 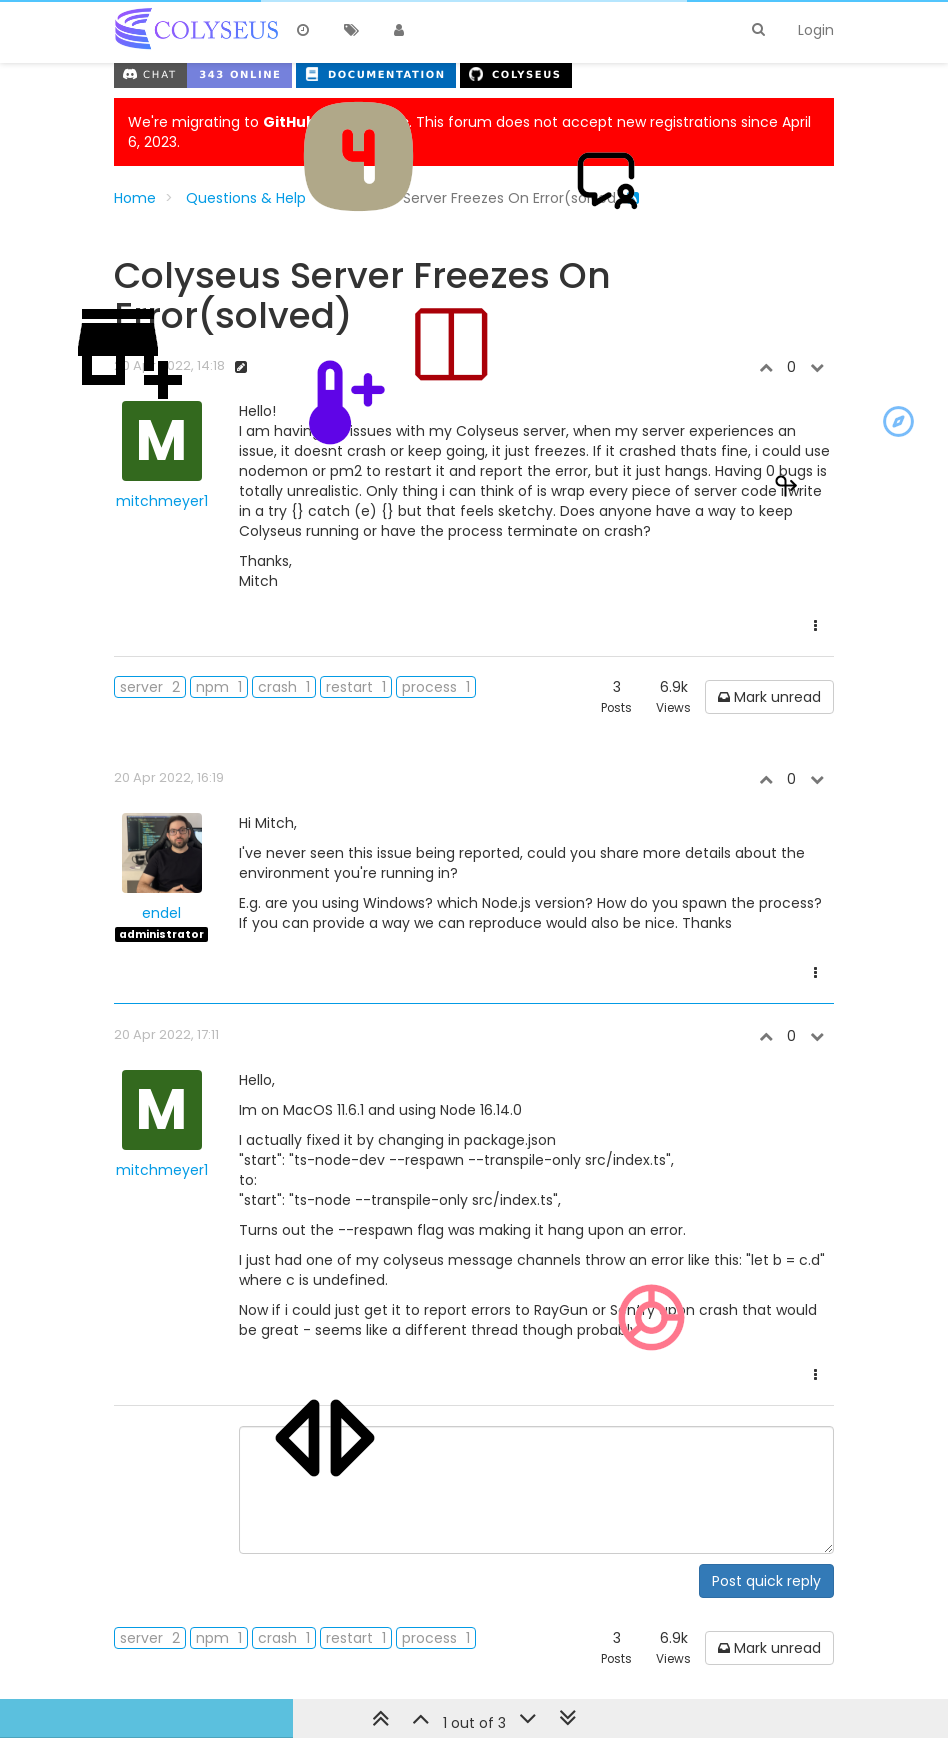 I want to click on expand or resize horizontally, so click(x=325, y=1438).